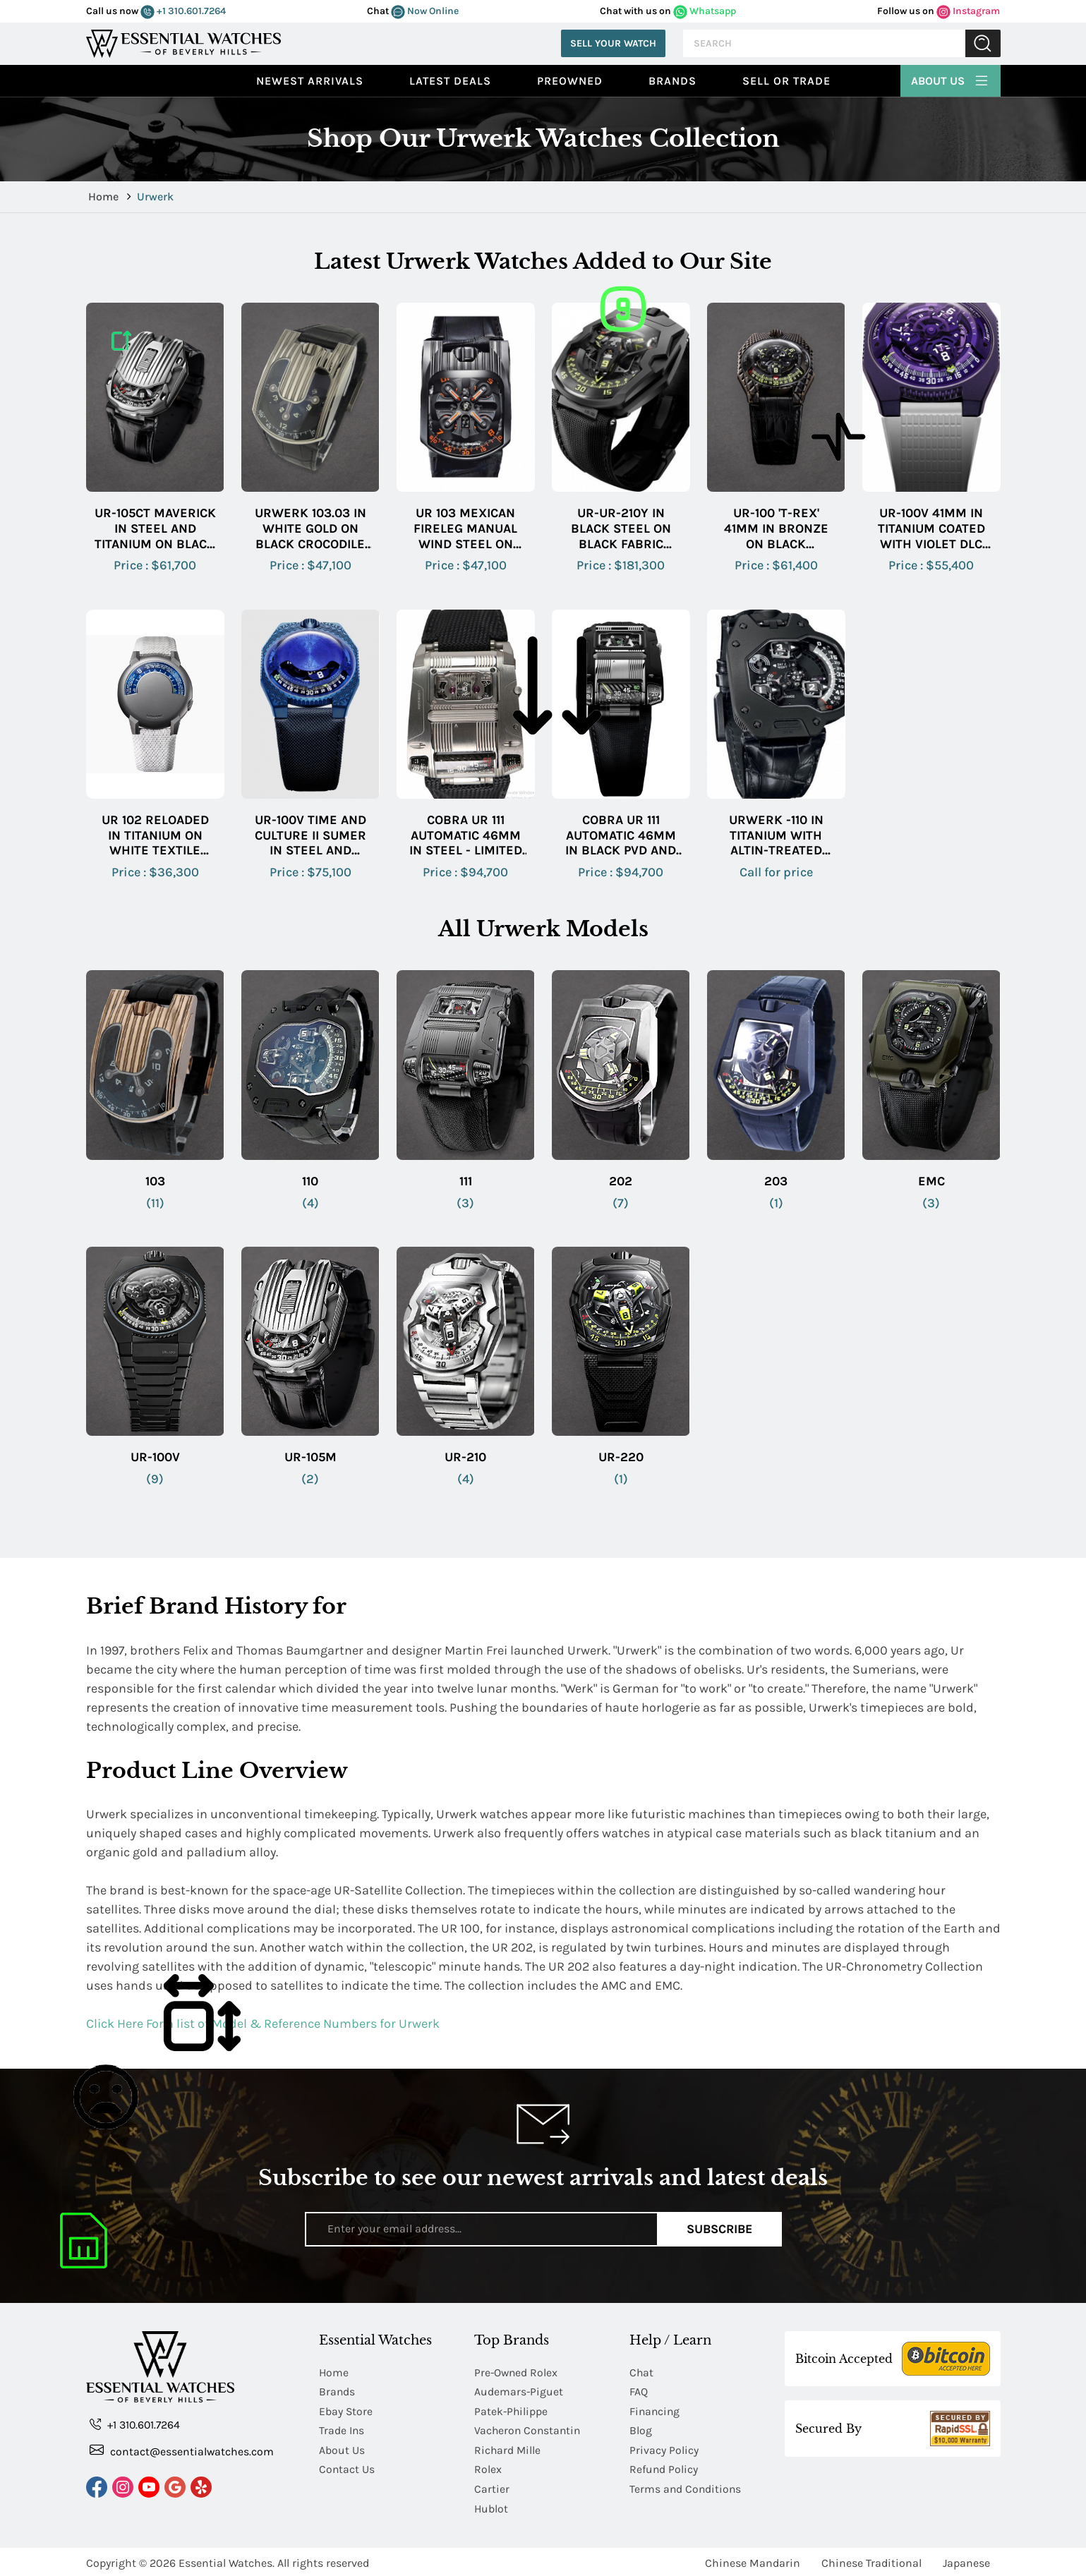 The height and width of the screenshot is (2576, 1086). What do you see at coordinates (557, 685) in the screenshot?
I see `download multiple items` at bounding box center [557, 685].